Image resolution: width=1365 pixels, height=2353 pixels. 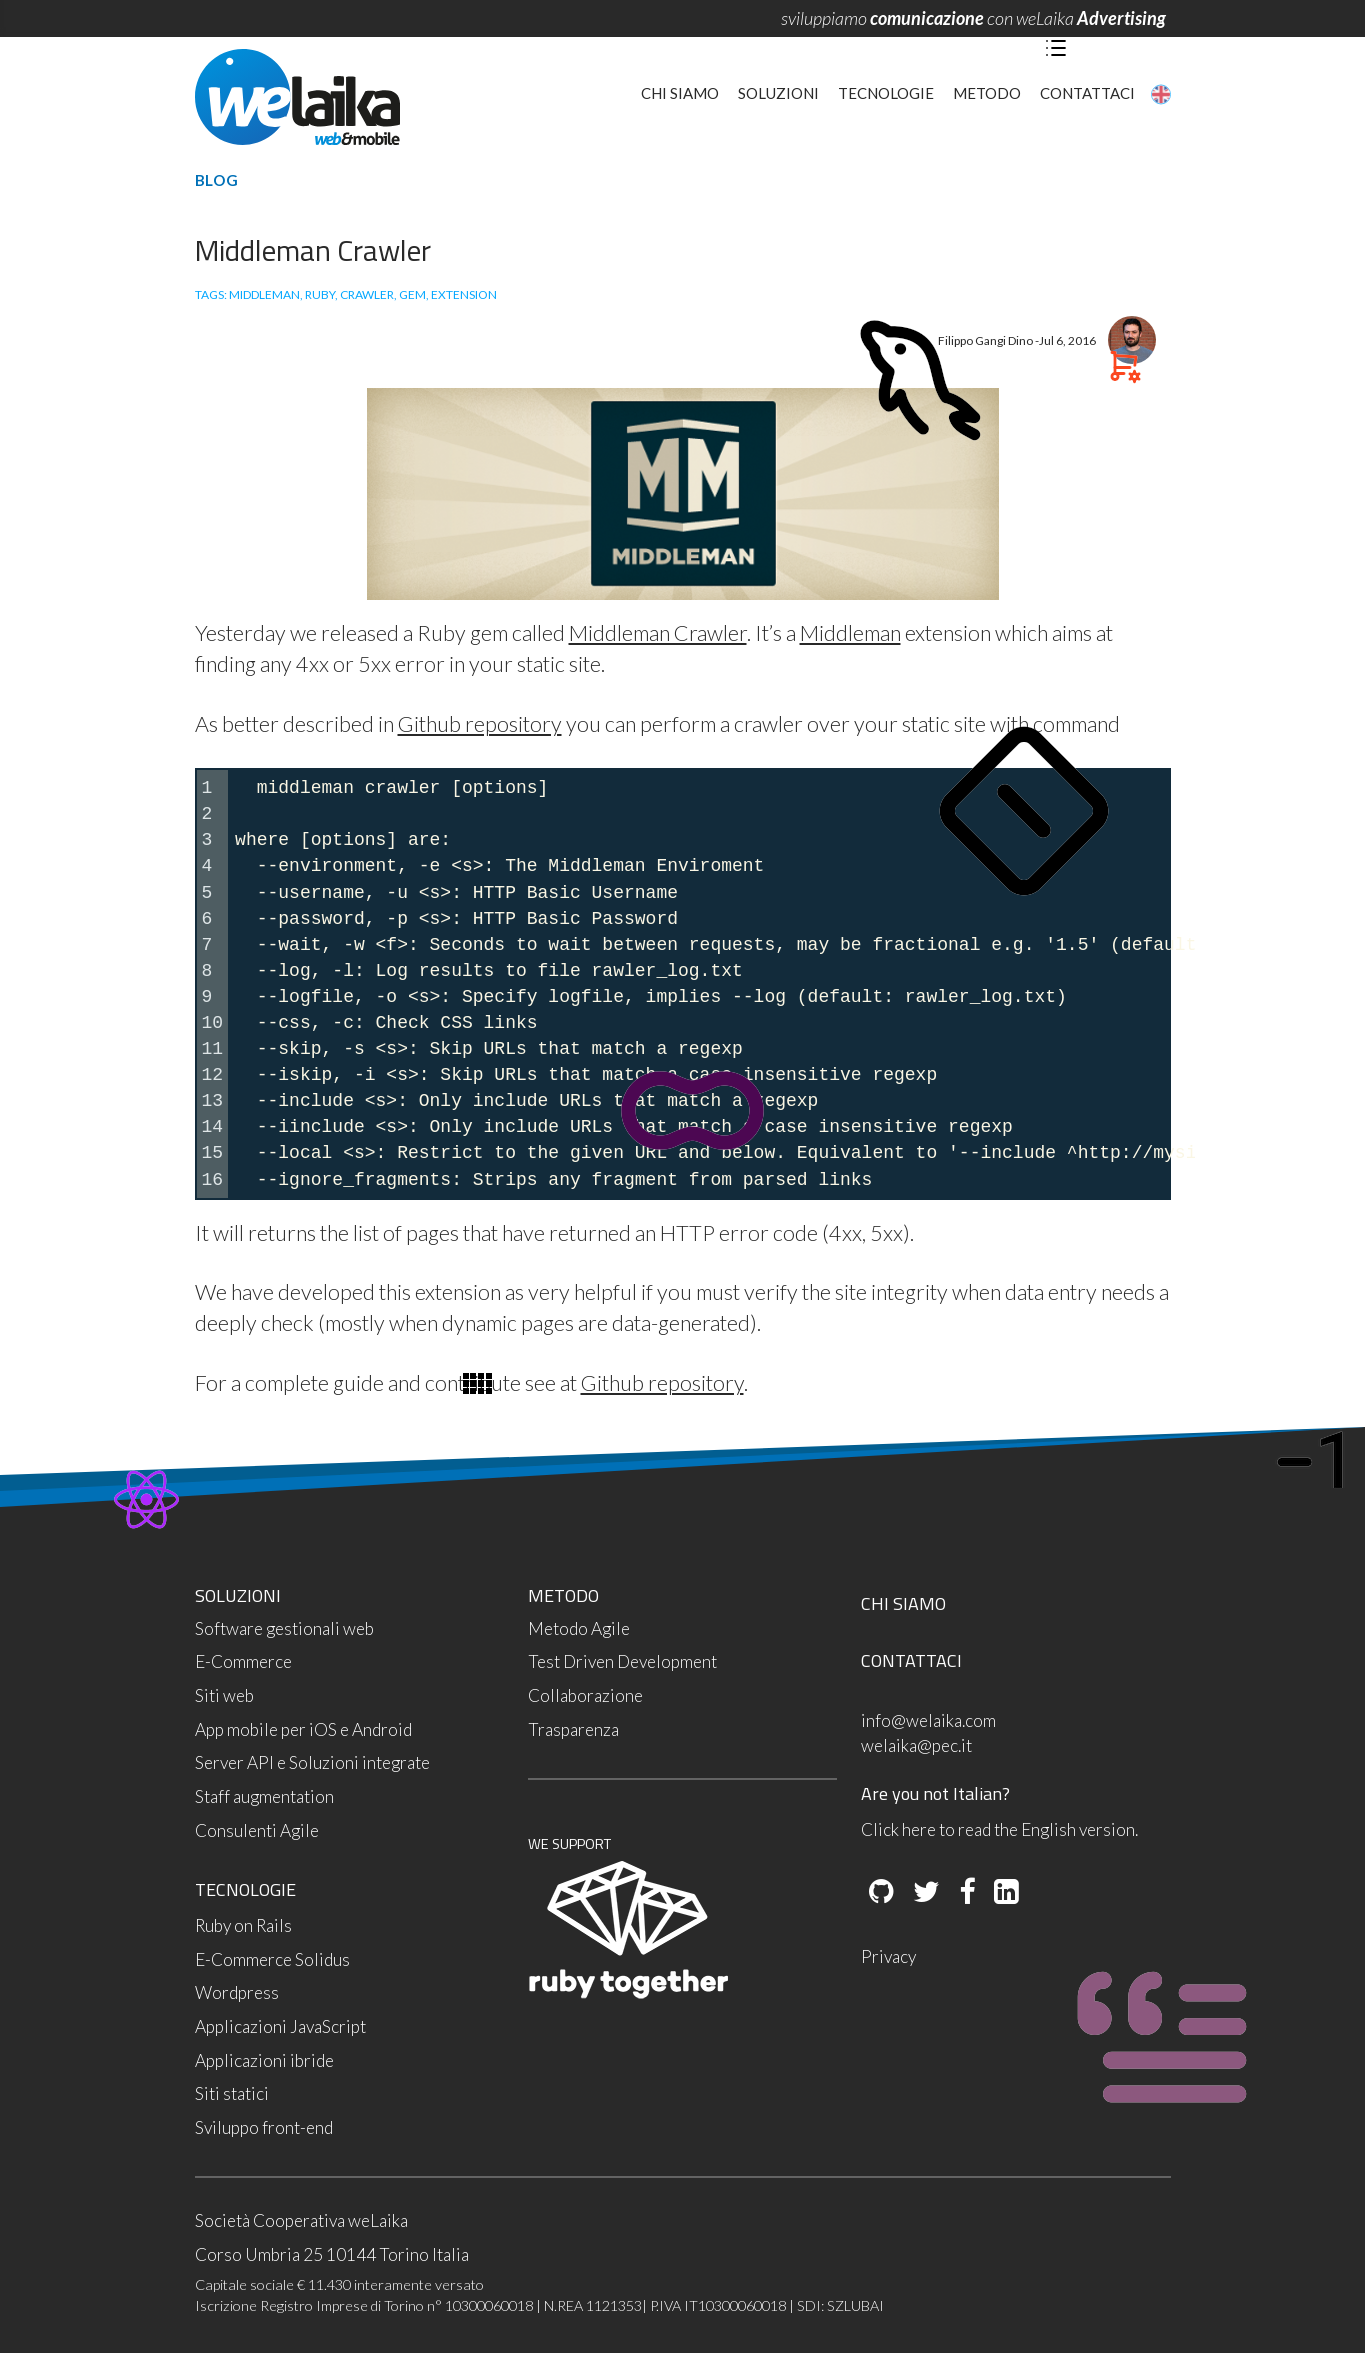 I want to click on switch to comfortable grid view, so click(x=476, y=1383).